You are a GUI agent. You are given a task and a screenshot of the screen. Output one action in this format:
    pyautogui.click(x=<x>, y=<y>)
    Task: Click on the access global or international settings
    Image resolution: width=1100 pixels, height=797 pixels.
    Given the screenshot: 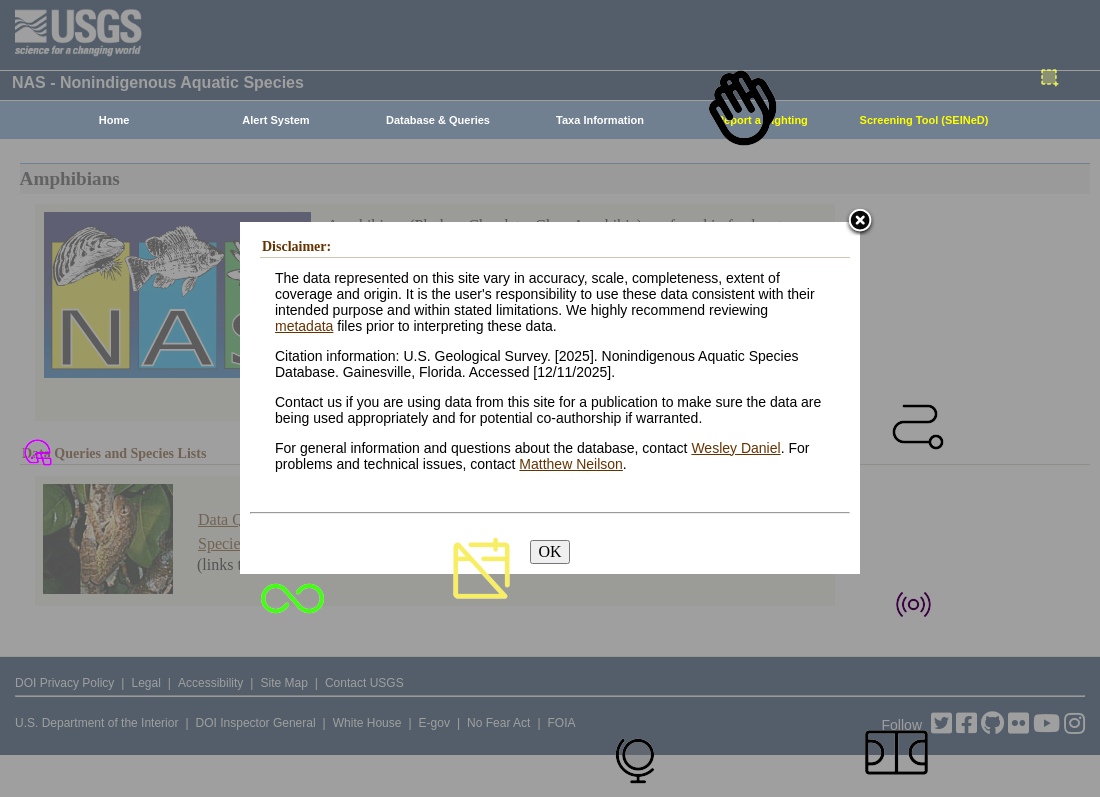 What is the action you would take?
    pyautogui.click(x=636, y=759)
    